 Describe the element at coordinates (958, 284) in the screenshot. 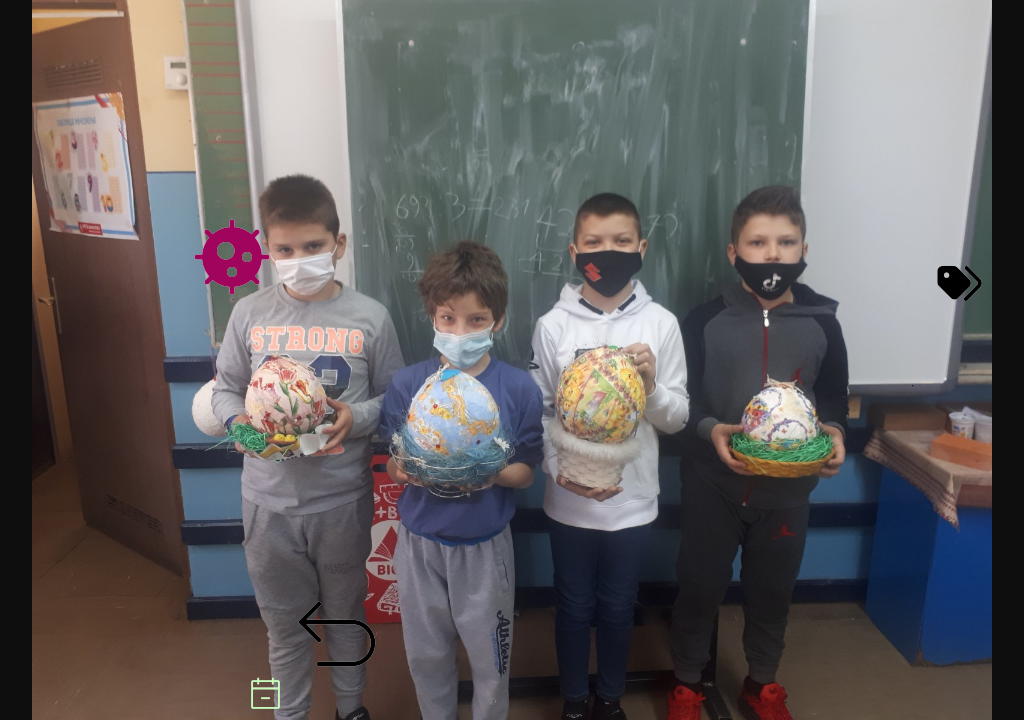

I see `view or manage tags` at that location.